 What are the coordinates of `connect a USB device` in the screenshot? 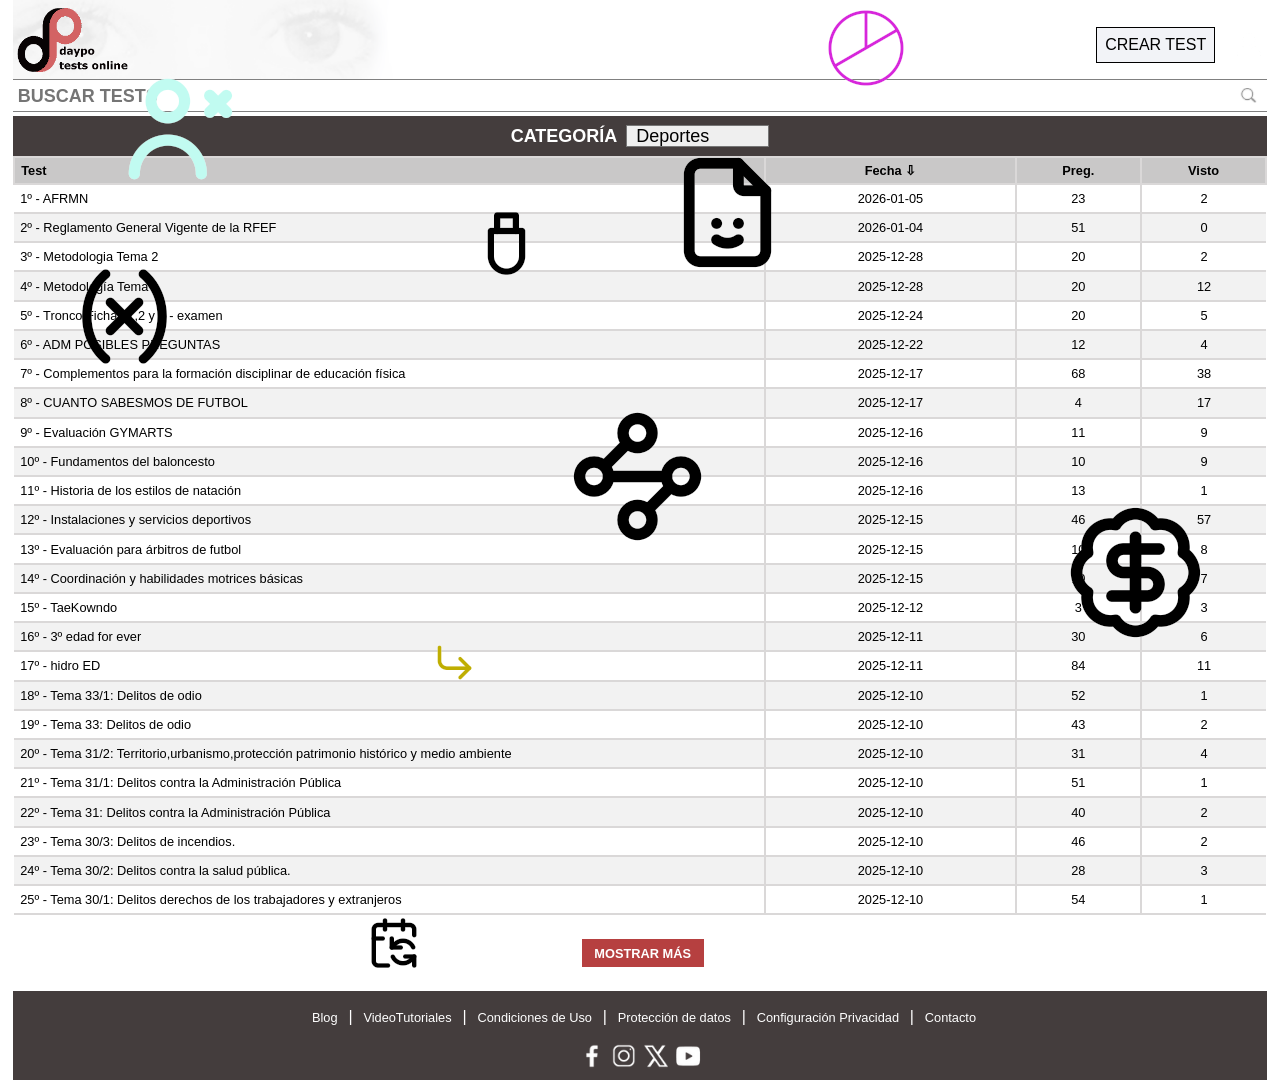 It's located at (506, 243).